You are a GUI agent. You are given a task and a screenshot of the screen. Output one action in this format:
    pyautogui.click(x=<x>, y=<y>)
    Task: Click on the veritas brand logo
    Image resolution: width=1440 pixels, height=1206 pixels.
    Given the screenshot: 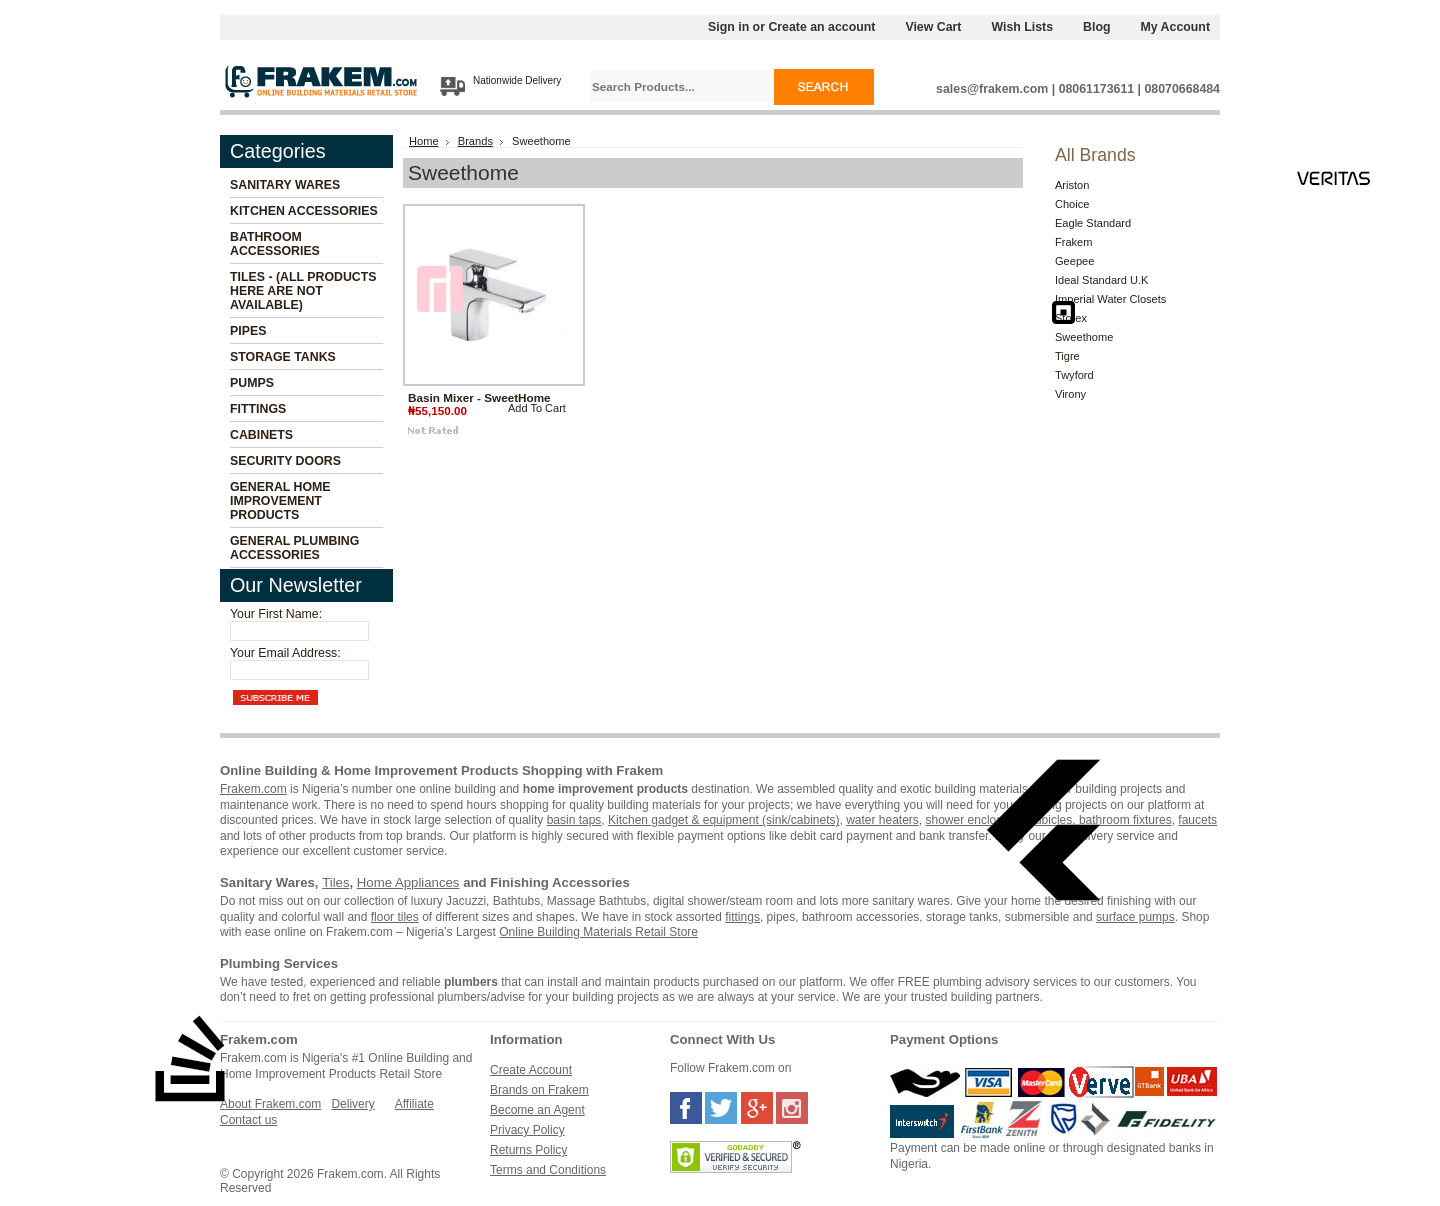 What is the action you would take?
    pyautogui.click(x=1333, y=178)
    